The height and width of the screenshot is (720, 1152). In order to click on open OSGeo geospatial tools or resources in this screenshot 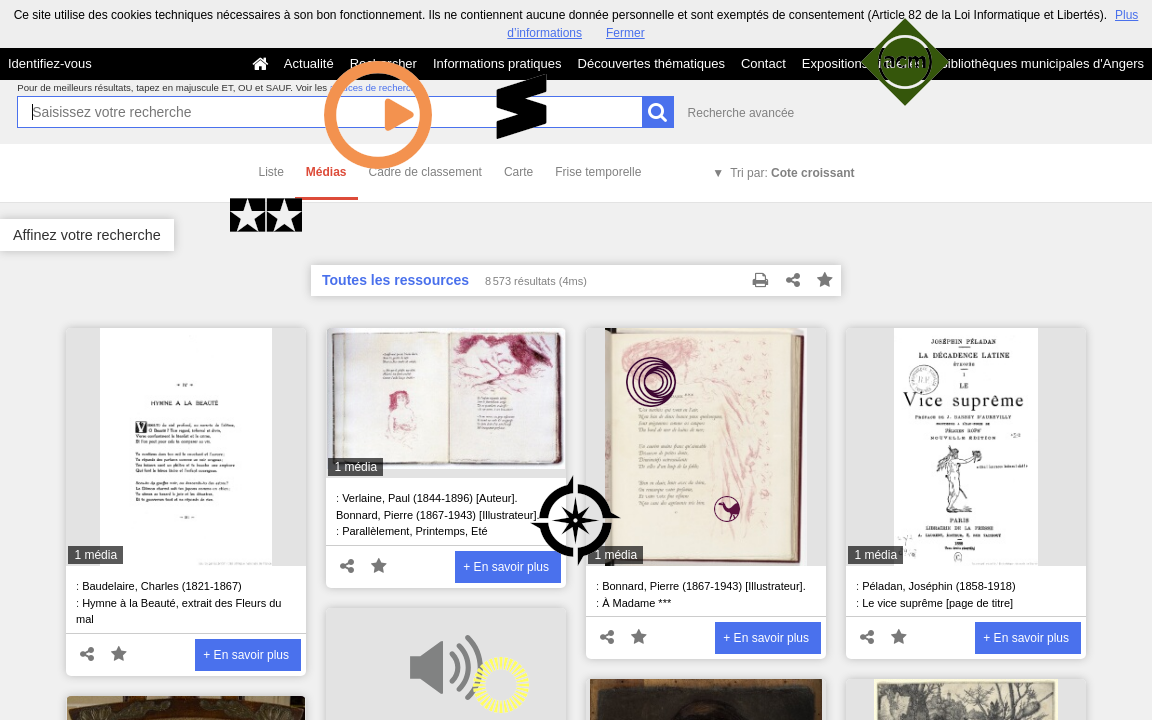, I will do `click(575, 520)`.